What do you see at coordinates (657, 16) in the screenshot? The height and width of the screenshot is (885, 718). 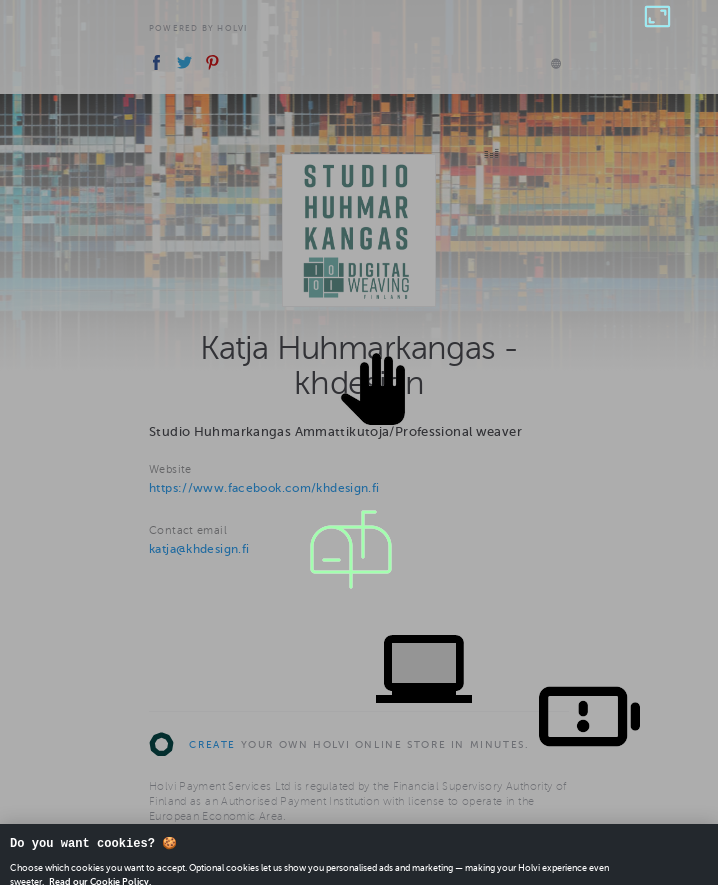 I see `enter fullscreen mode` at bounding box center [657, 16].